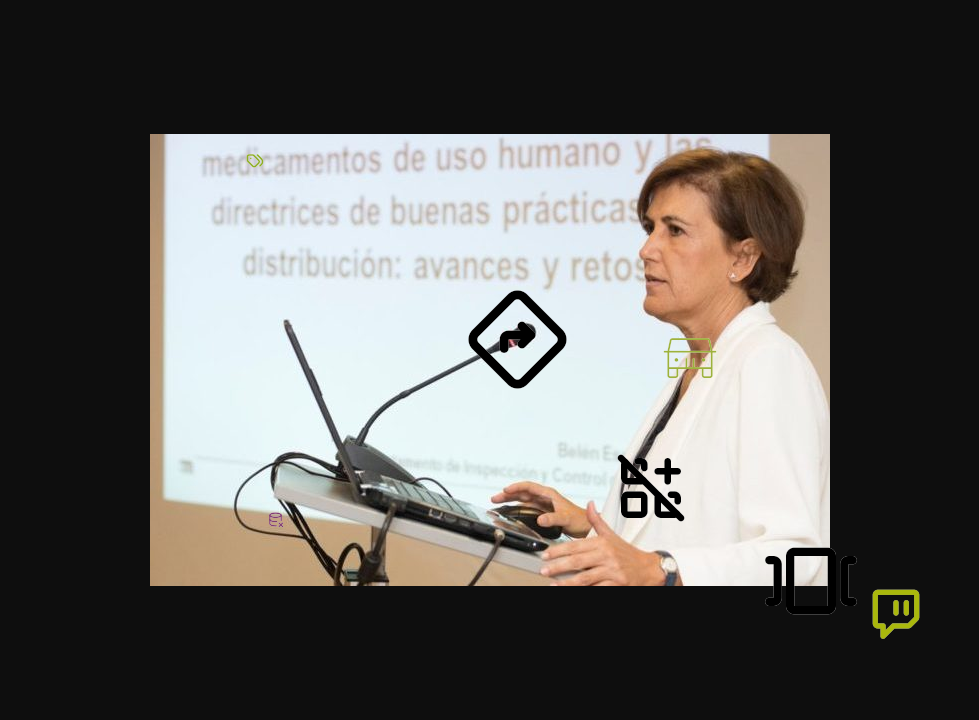  I want to click on delete or remove a database, so click(275, 519).